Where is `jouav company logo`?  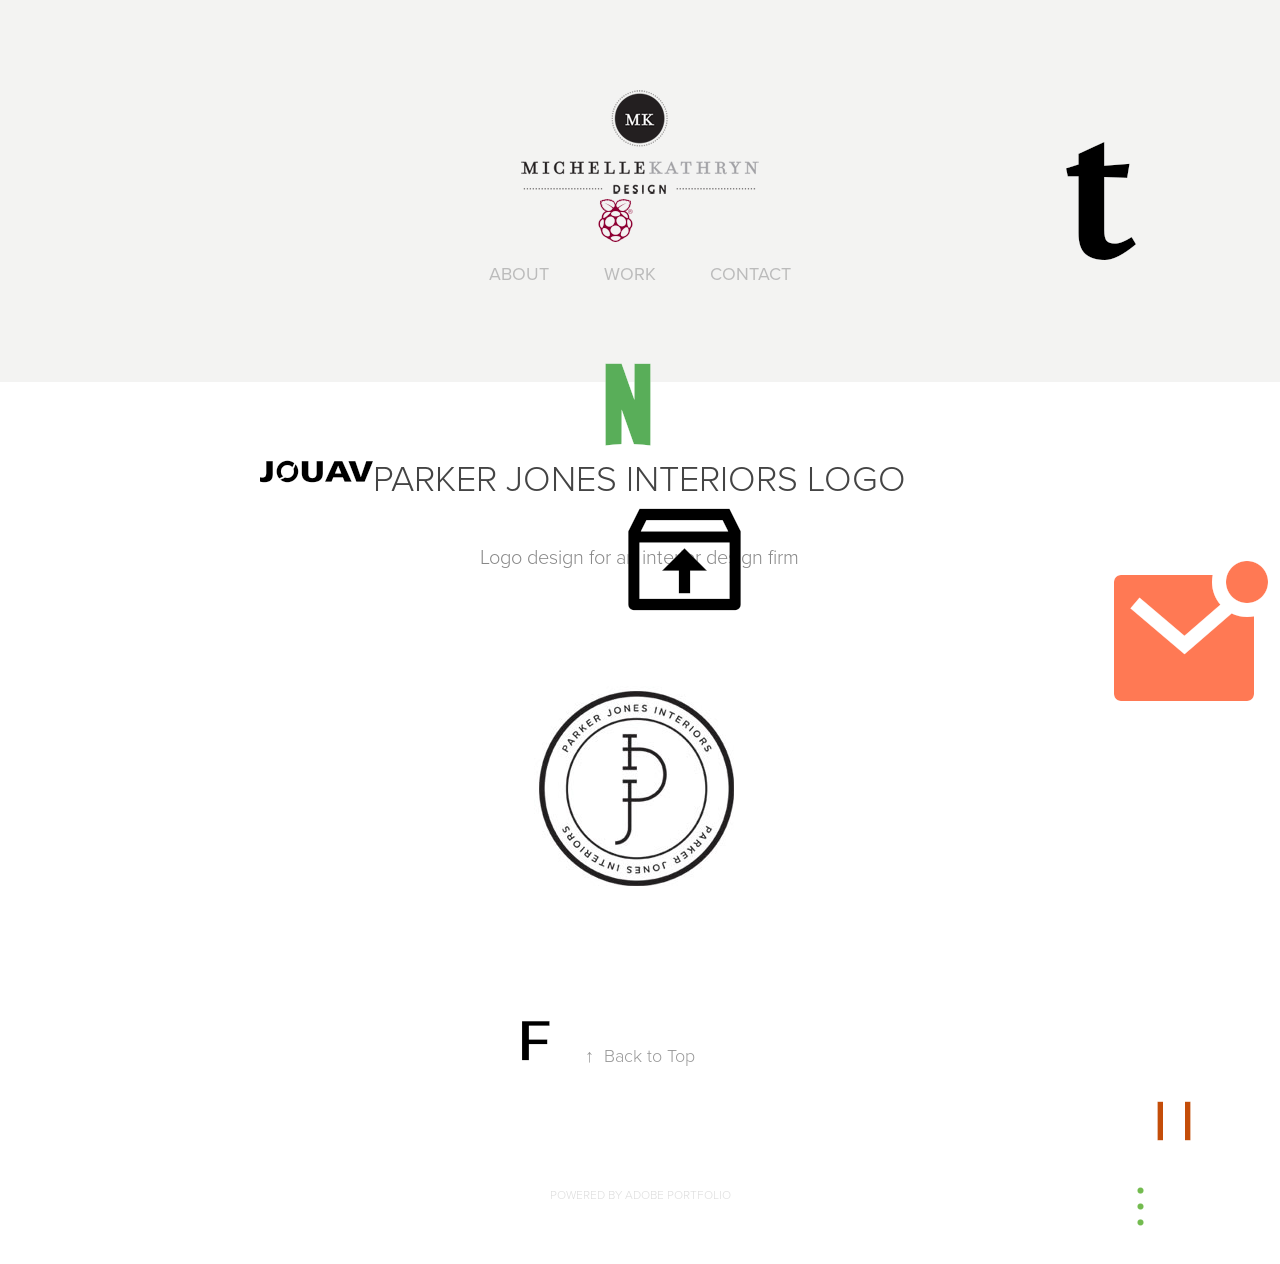 jouav company logo is located at coordinates (316, 471).